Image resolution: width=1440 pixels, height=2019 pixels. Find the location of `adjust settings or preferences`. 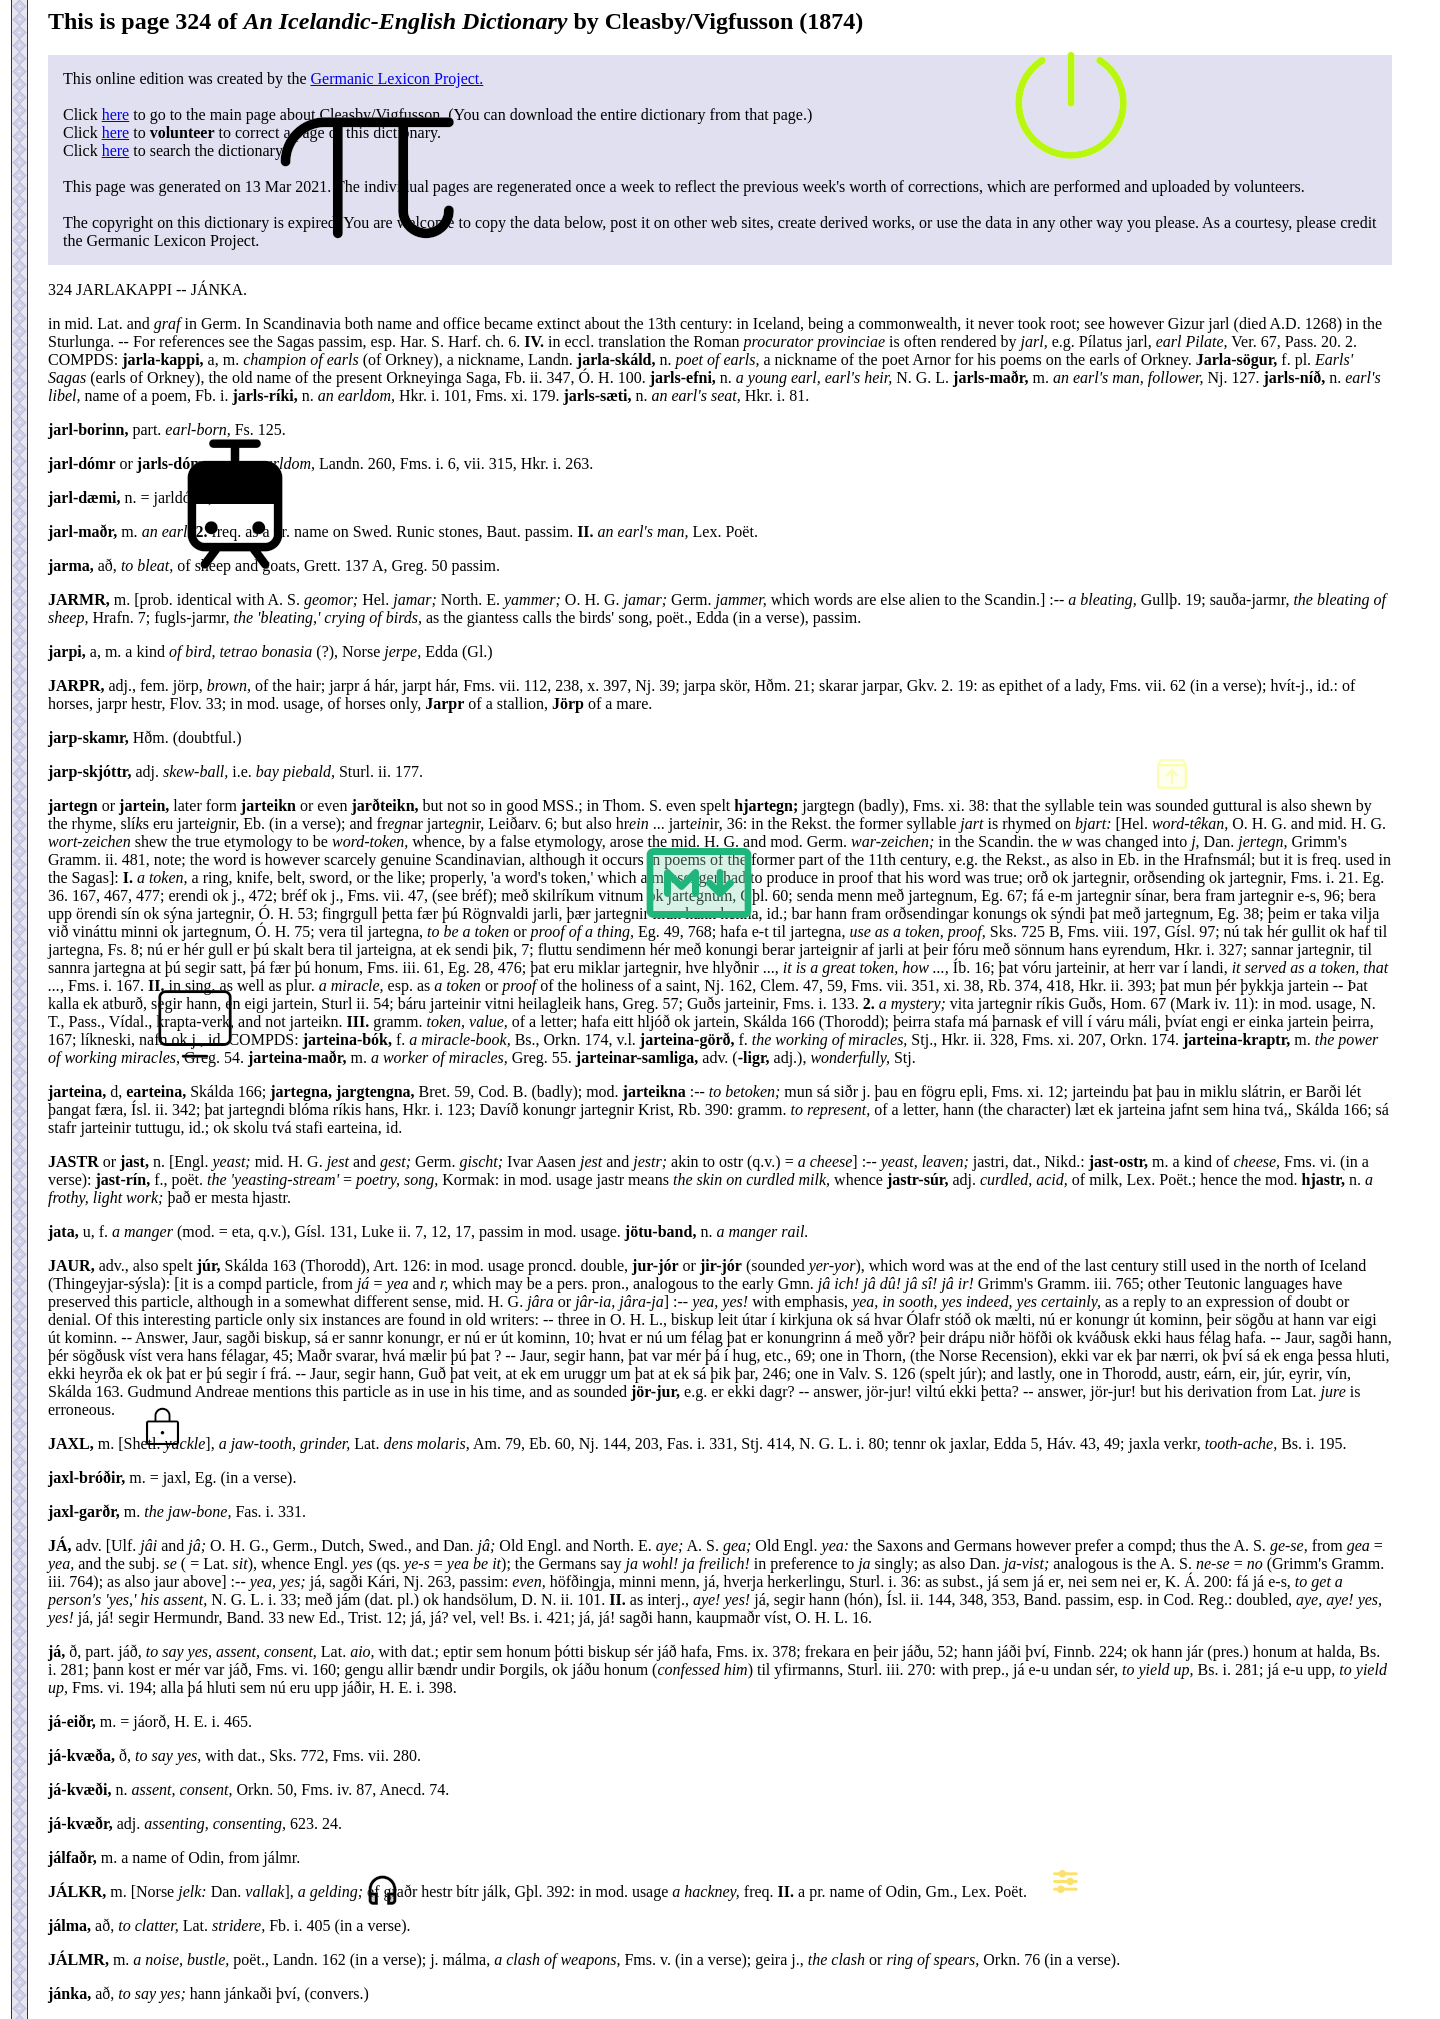

adjust settings or preferences is located at coordinates (1065, 1881).